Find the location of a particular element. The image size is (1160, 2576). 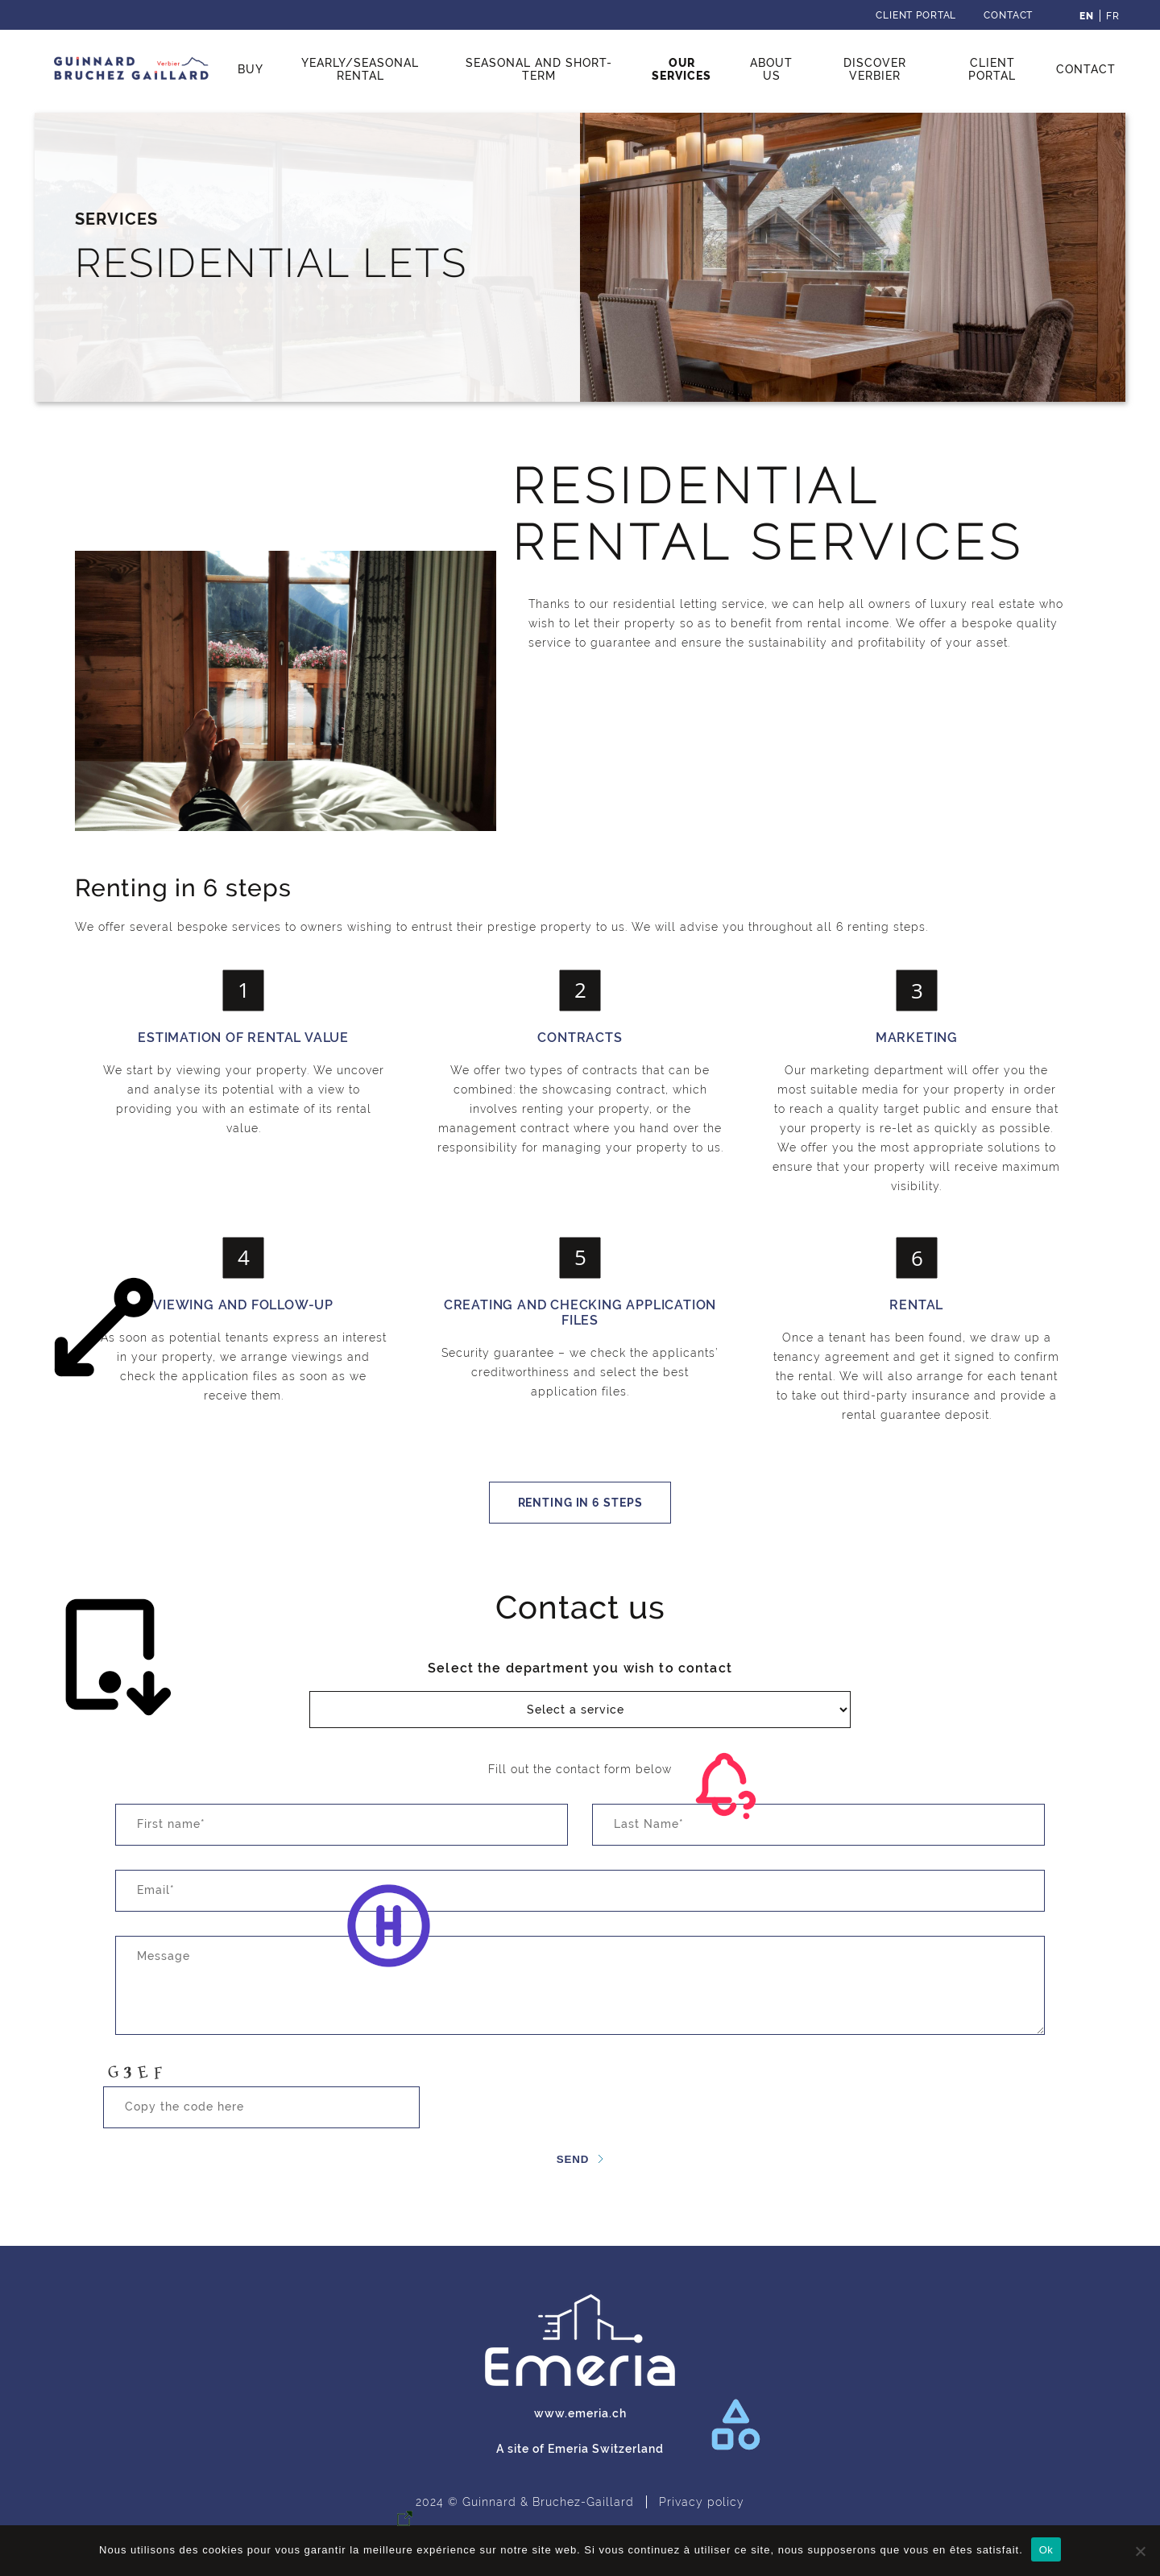

notification settings help or FAQ is located at coordinates (724, 1784).